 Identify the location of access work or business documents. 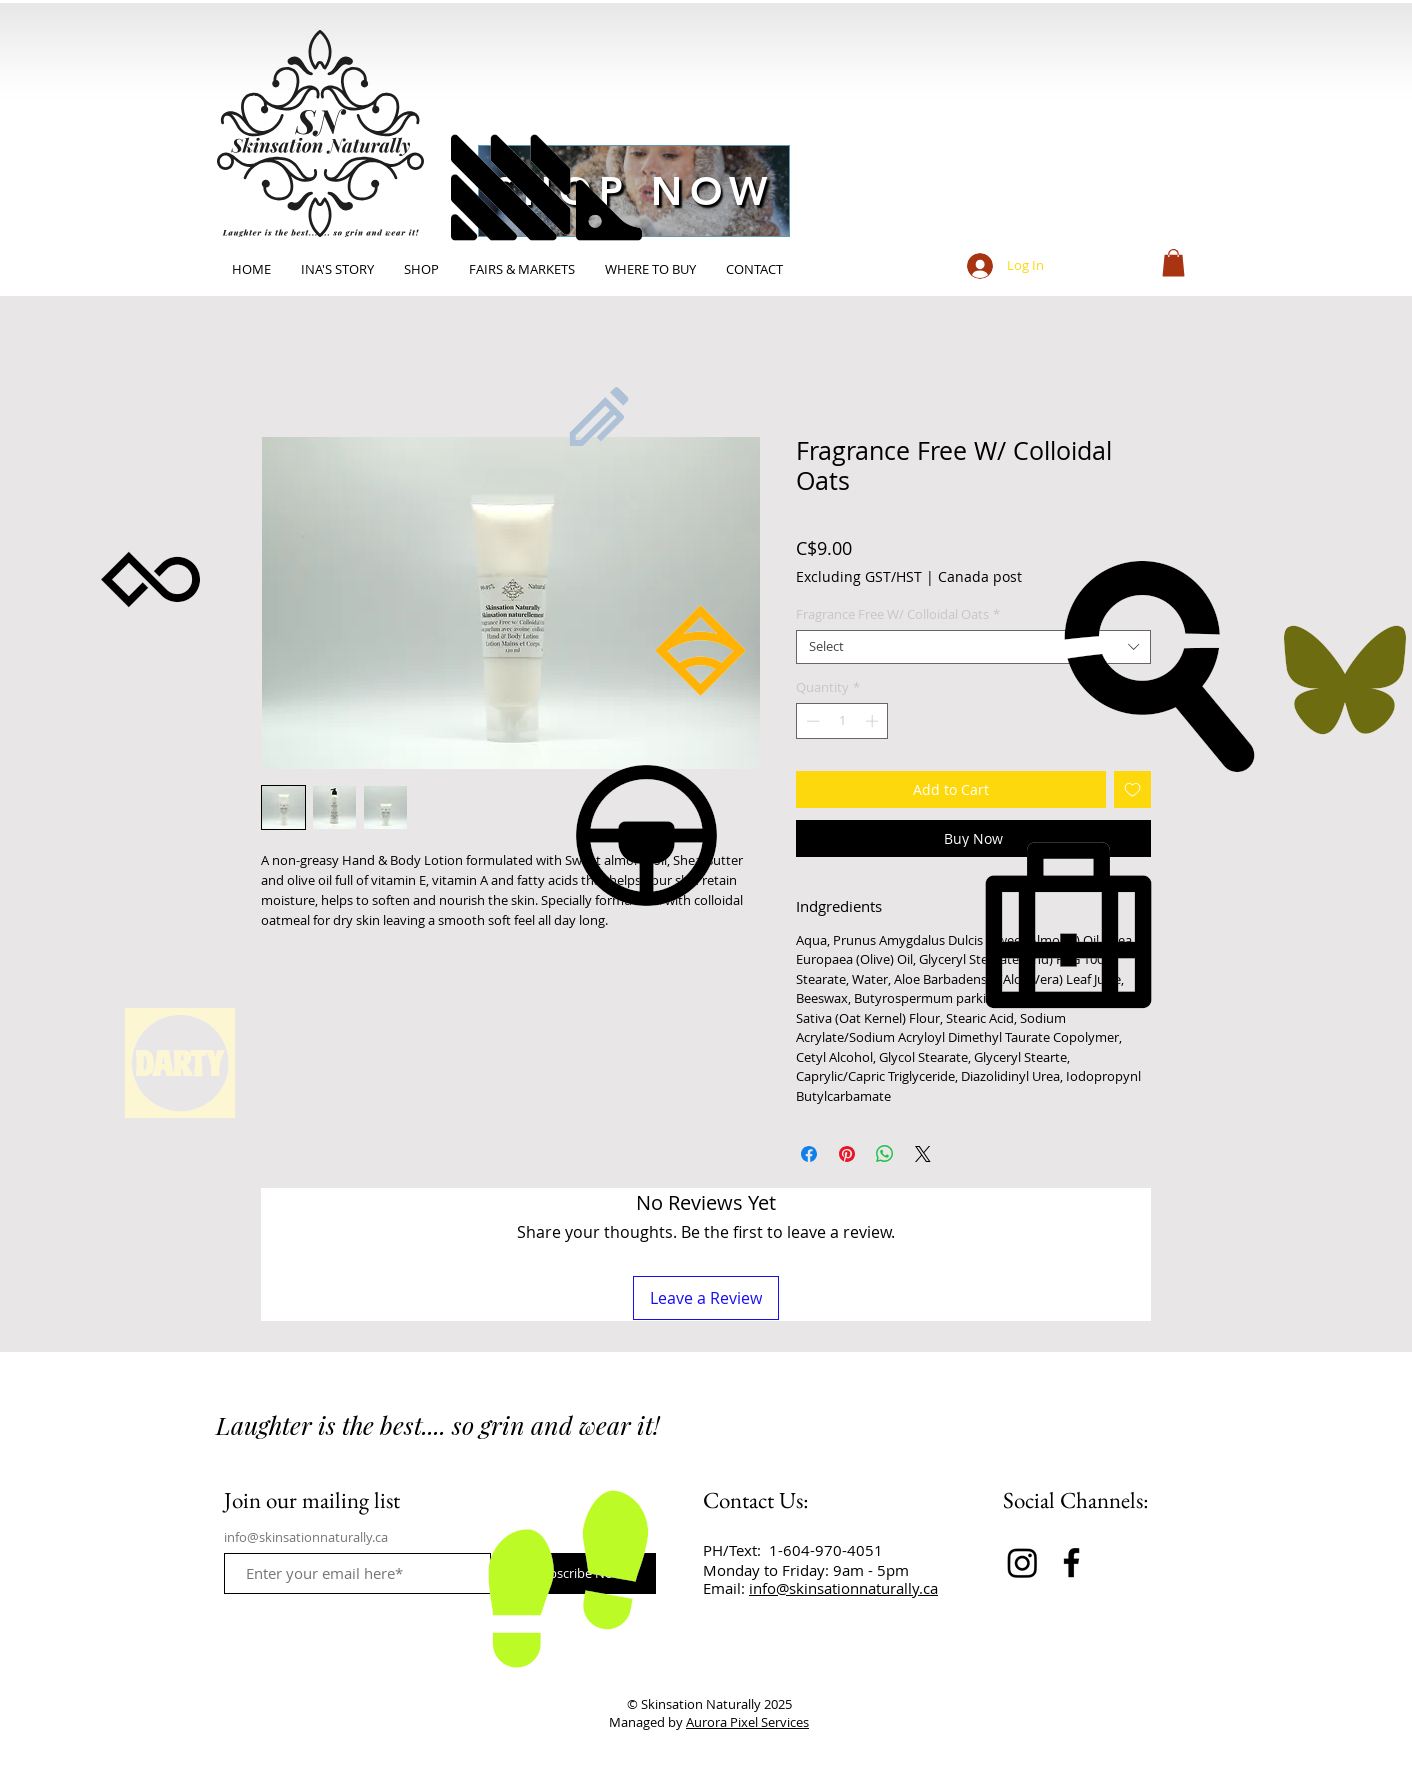
(1068, 933).